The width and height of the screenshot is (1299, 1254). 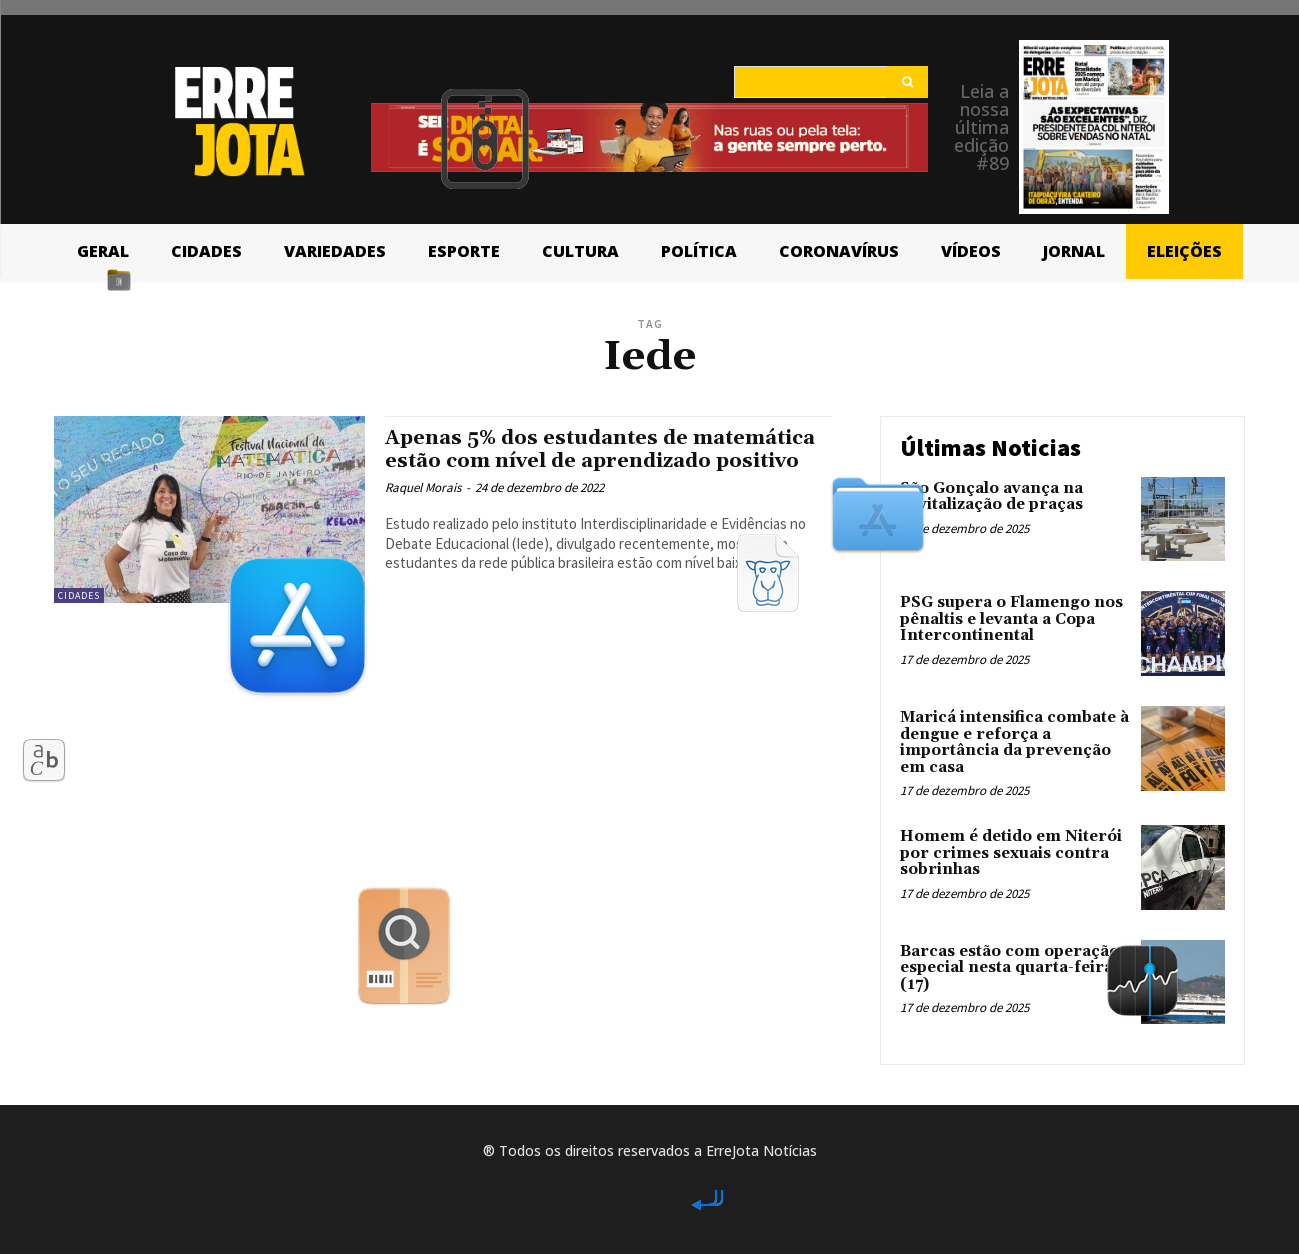 What do you see at coordinates (44, 760) in the screenshot?
I see `open the font viewer application` at bounding box center [44, 760].